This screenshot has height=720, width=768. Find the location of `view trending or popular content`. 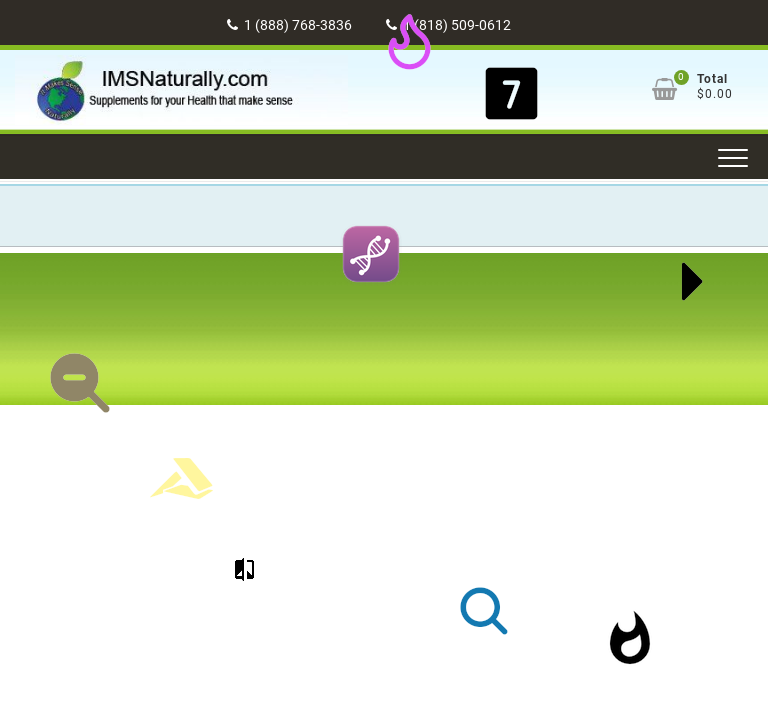

view trending or popular content is located at coordinates (630, 639).